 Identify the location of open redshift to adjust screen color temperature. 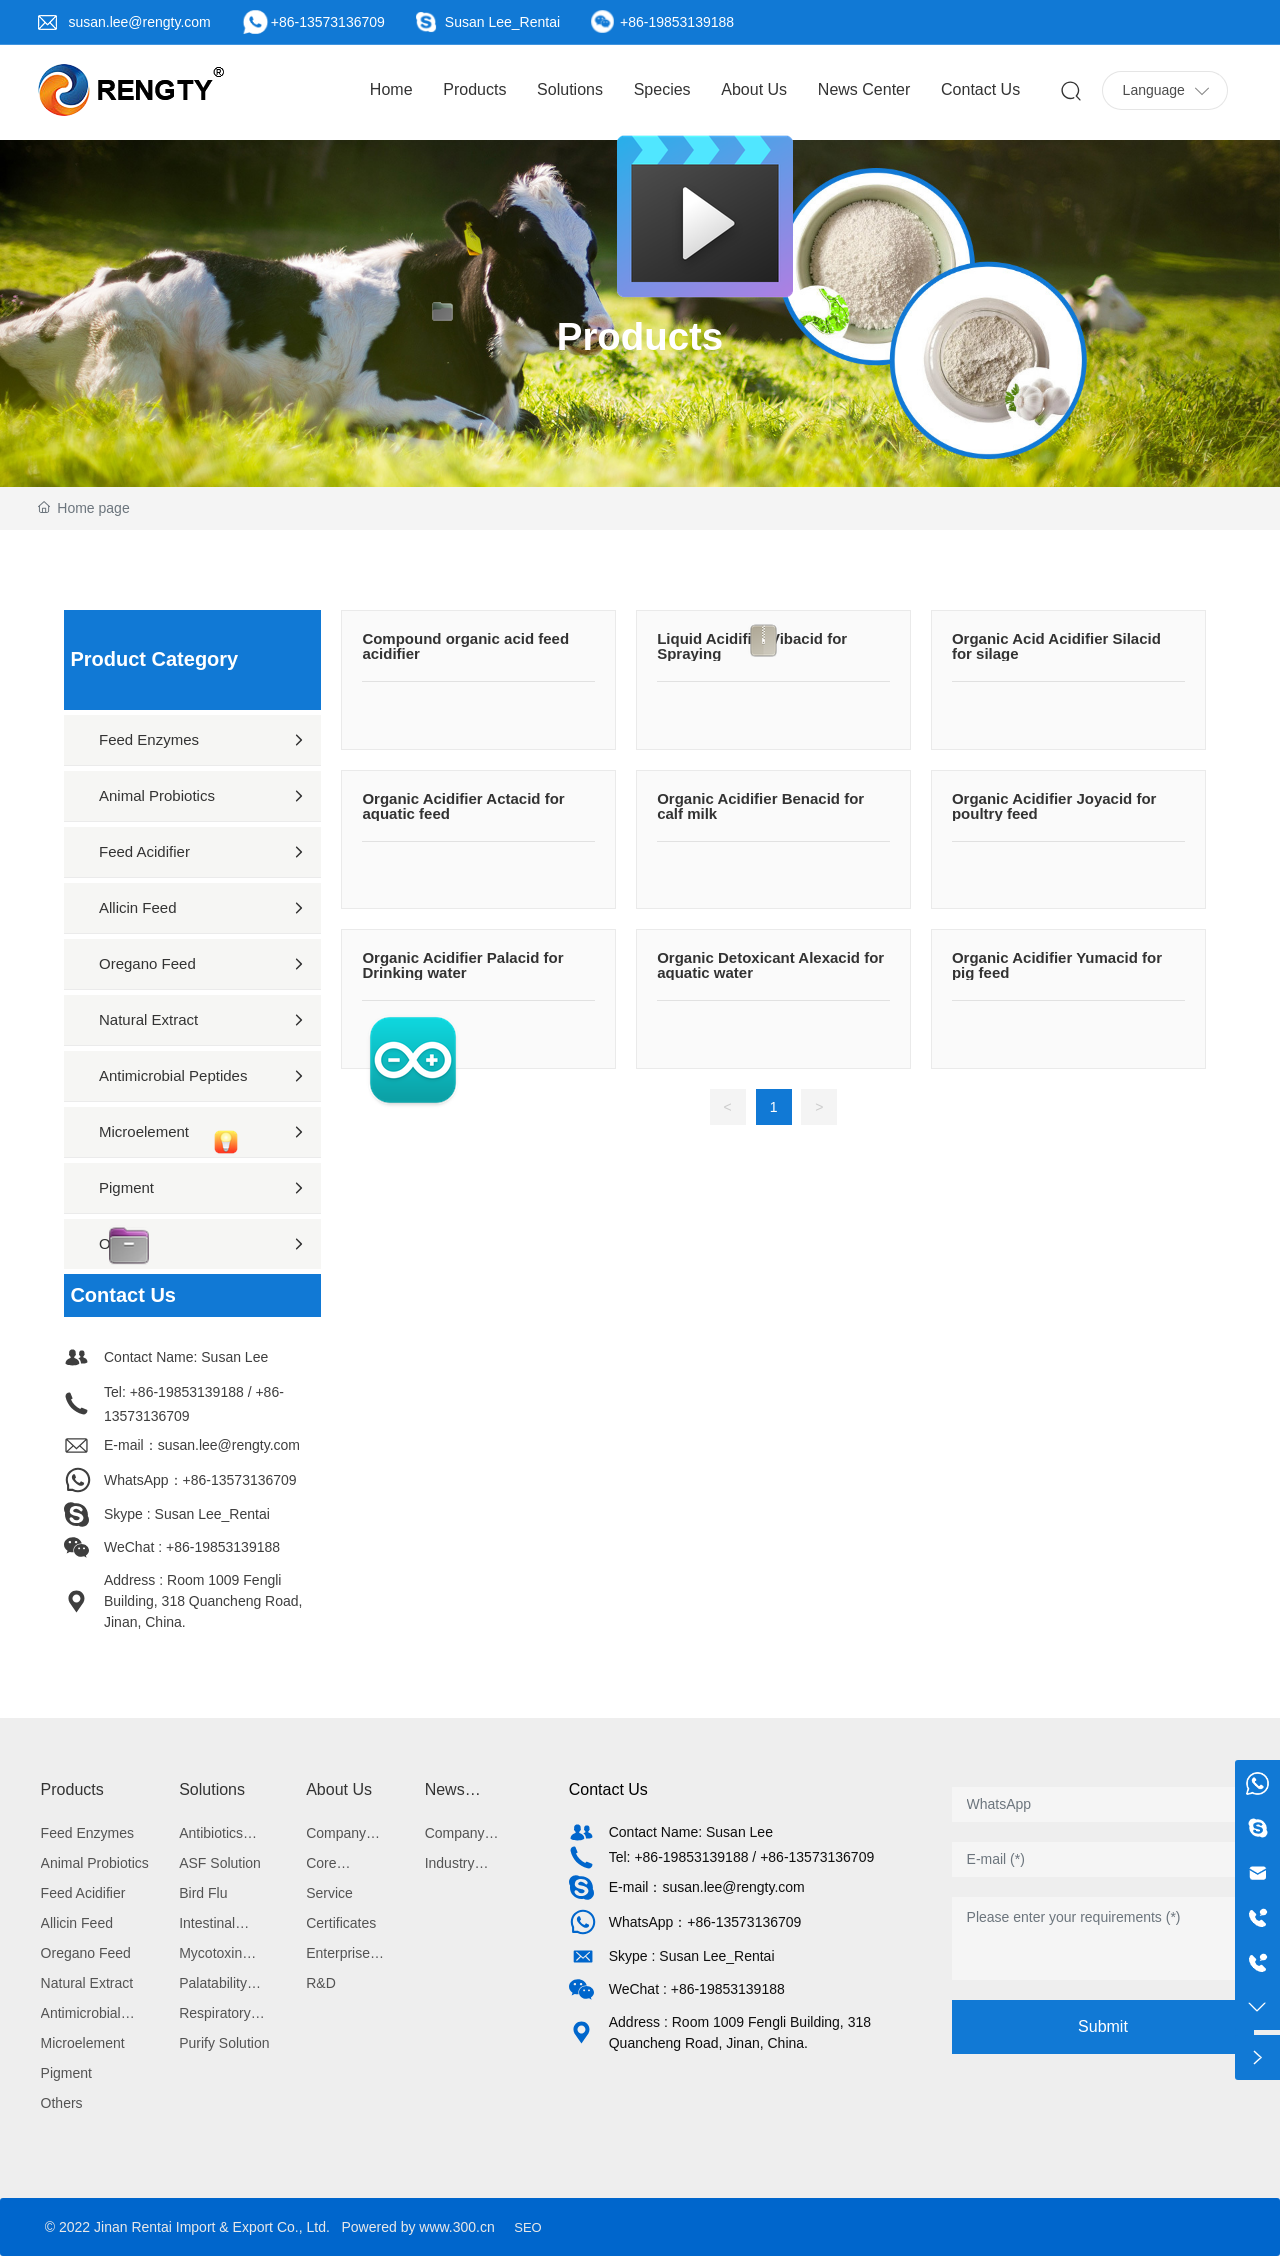
(226, 1142).